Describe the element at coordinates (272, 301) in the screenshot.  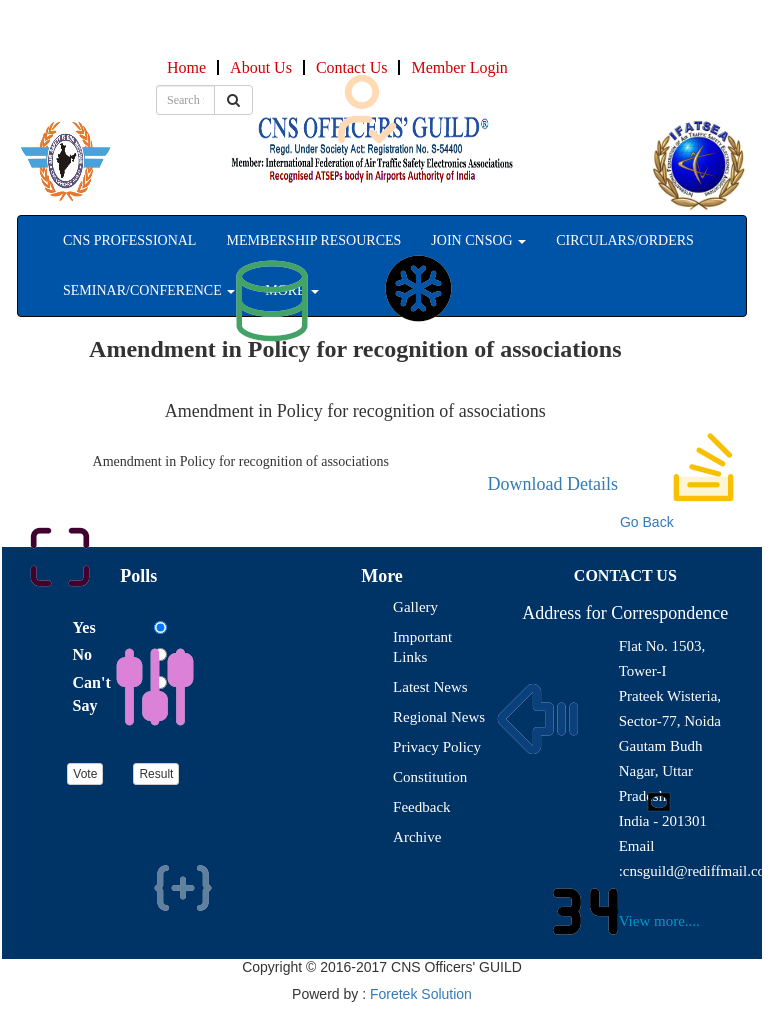
I see `access database storage` at that location.